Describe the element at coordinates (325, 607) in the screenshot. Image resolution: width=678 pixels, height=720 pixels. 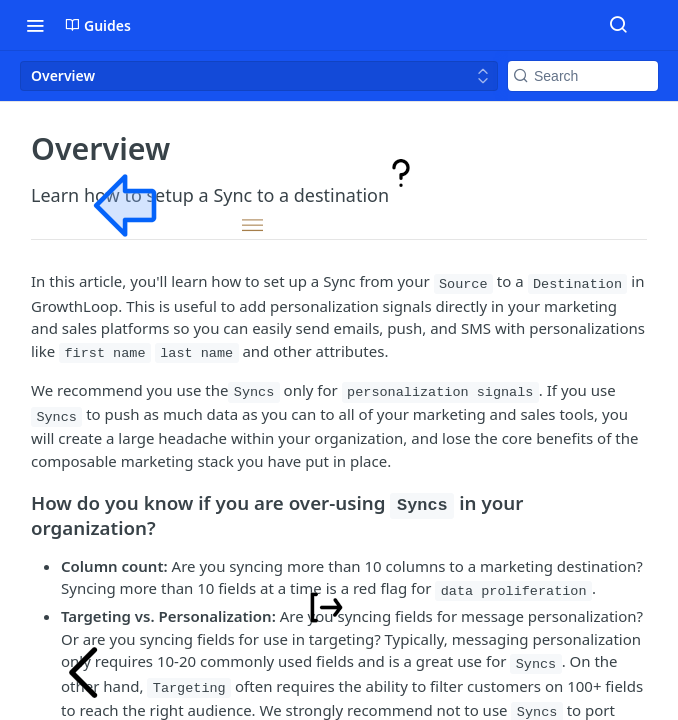
I see `log out of your account` at that location.